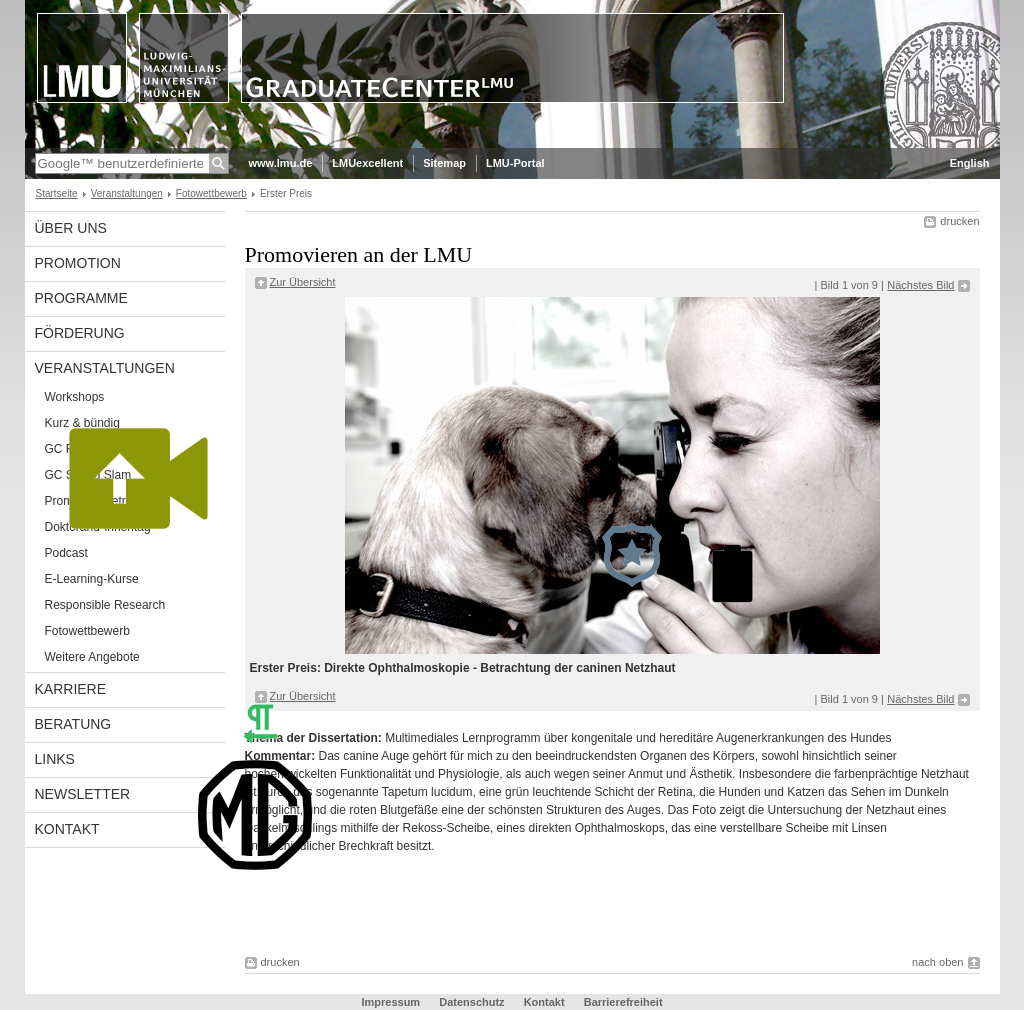  I want to click on indicates law enforcement or official authority, so click(632, 554).